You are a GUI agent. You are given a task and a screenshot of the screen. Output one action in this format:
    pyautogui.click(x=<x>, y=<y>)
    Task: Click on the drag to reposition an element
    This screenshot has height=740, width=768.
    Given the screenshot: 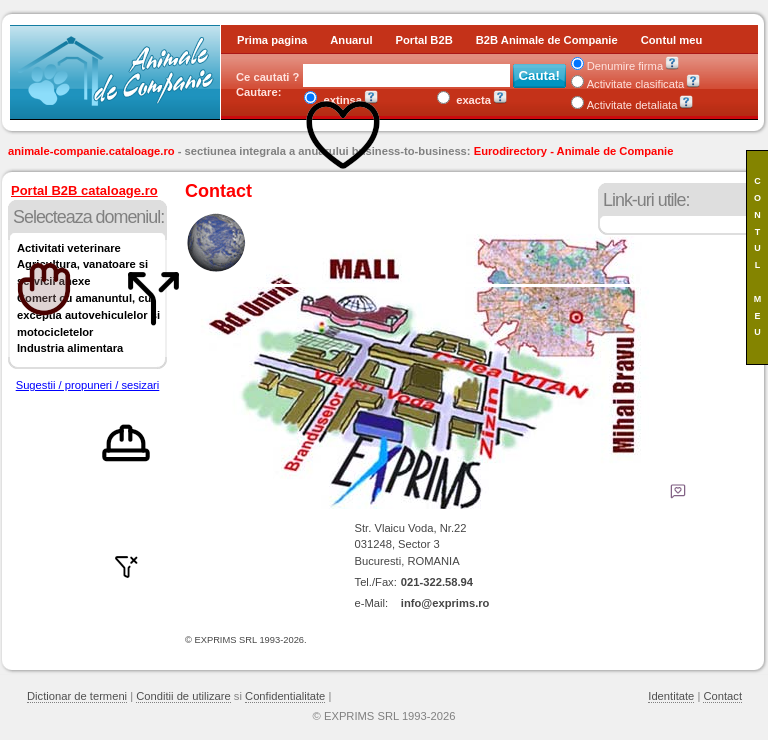 What is the action you would take?
    pyautogui.click(x=44, y=282)
    